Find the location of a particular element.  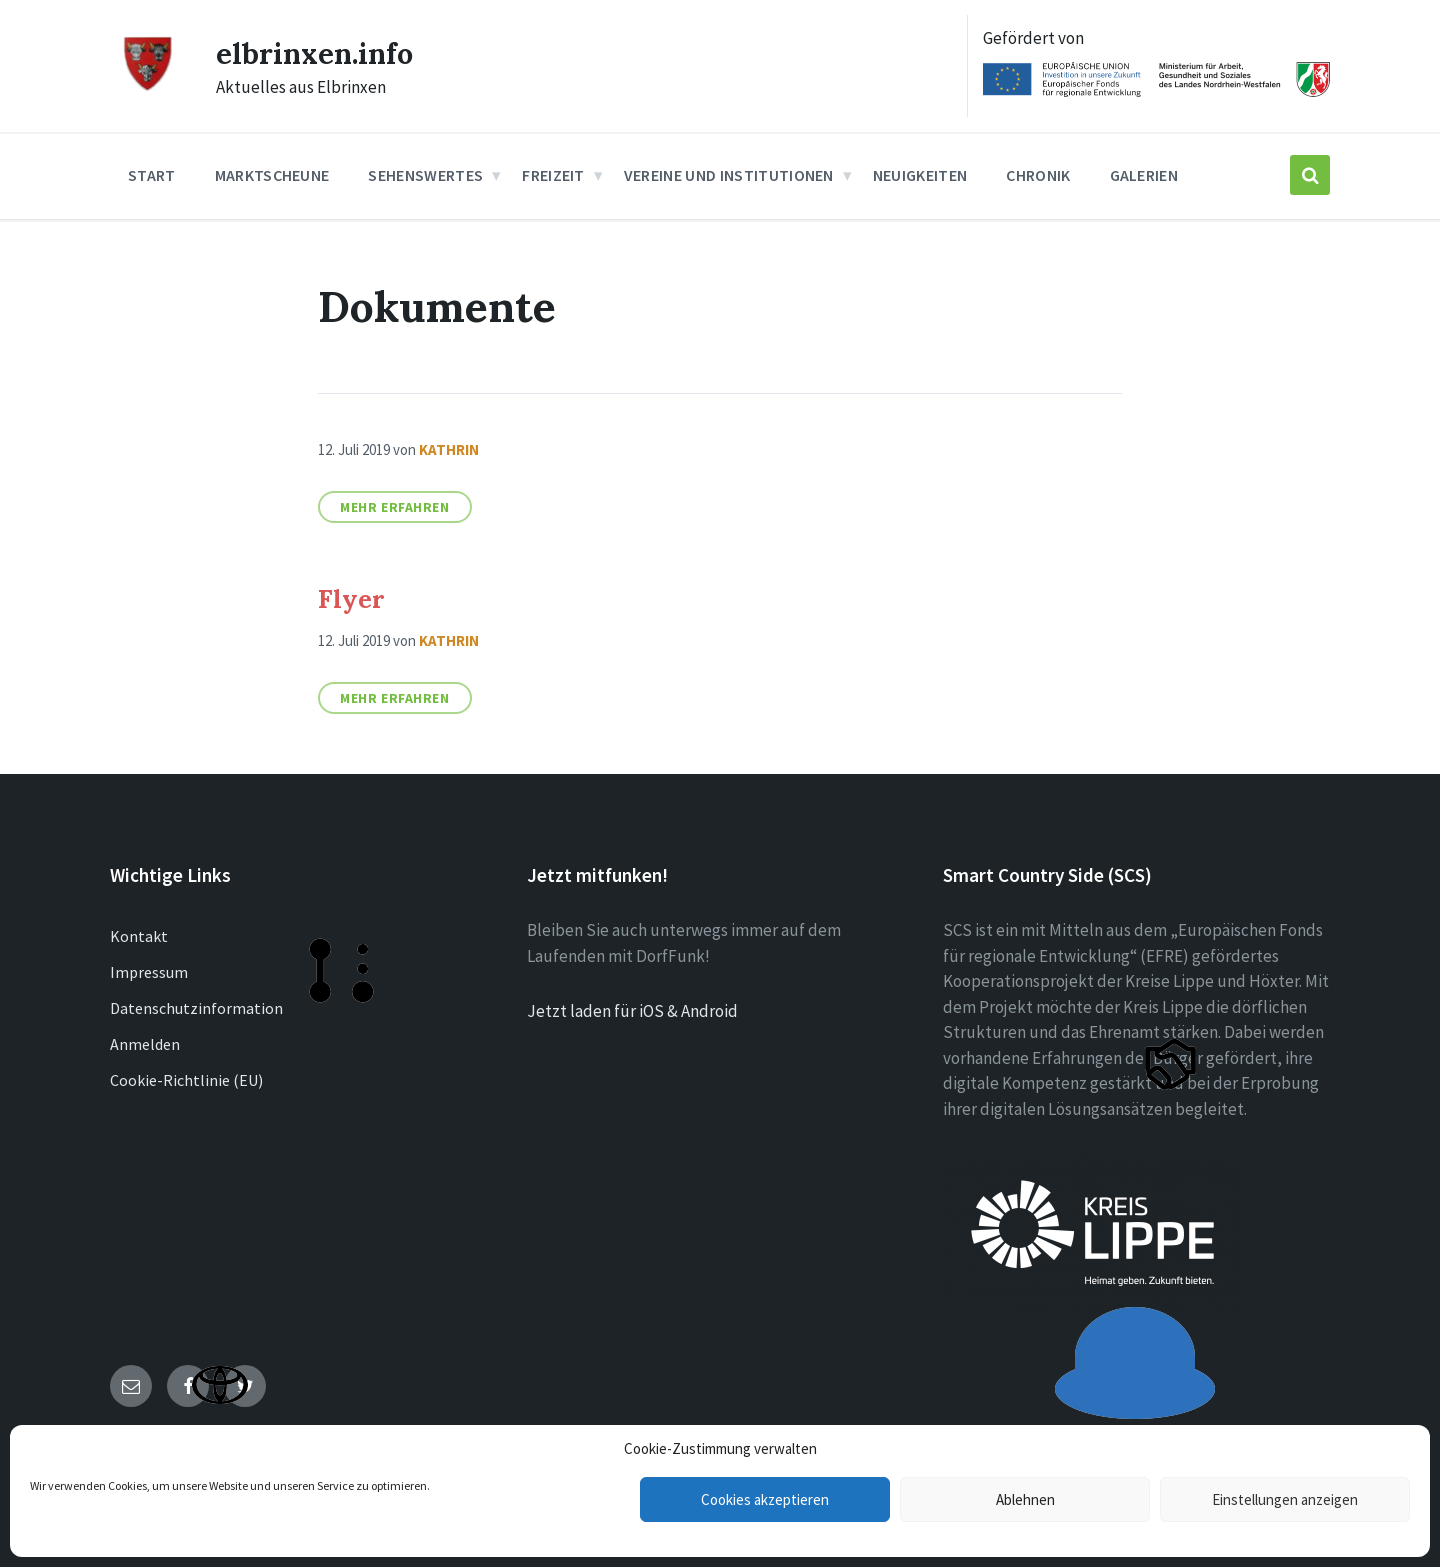

indicates a draft pull request in a git repository is located at coordinates (341, 970).